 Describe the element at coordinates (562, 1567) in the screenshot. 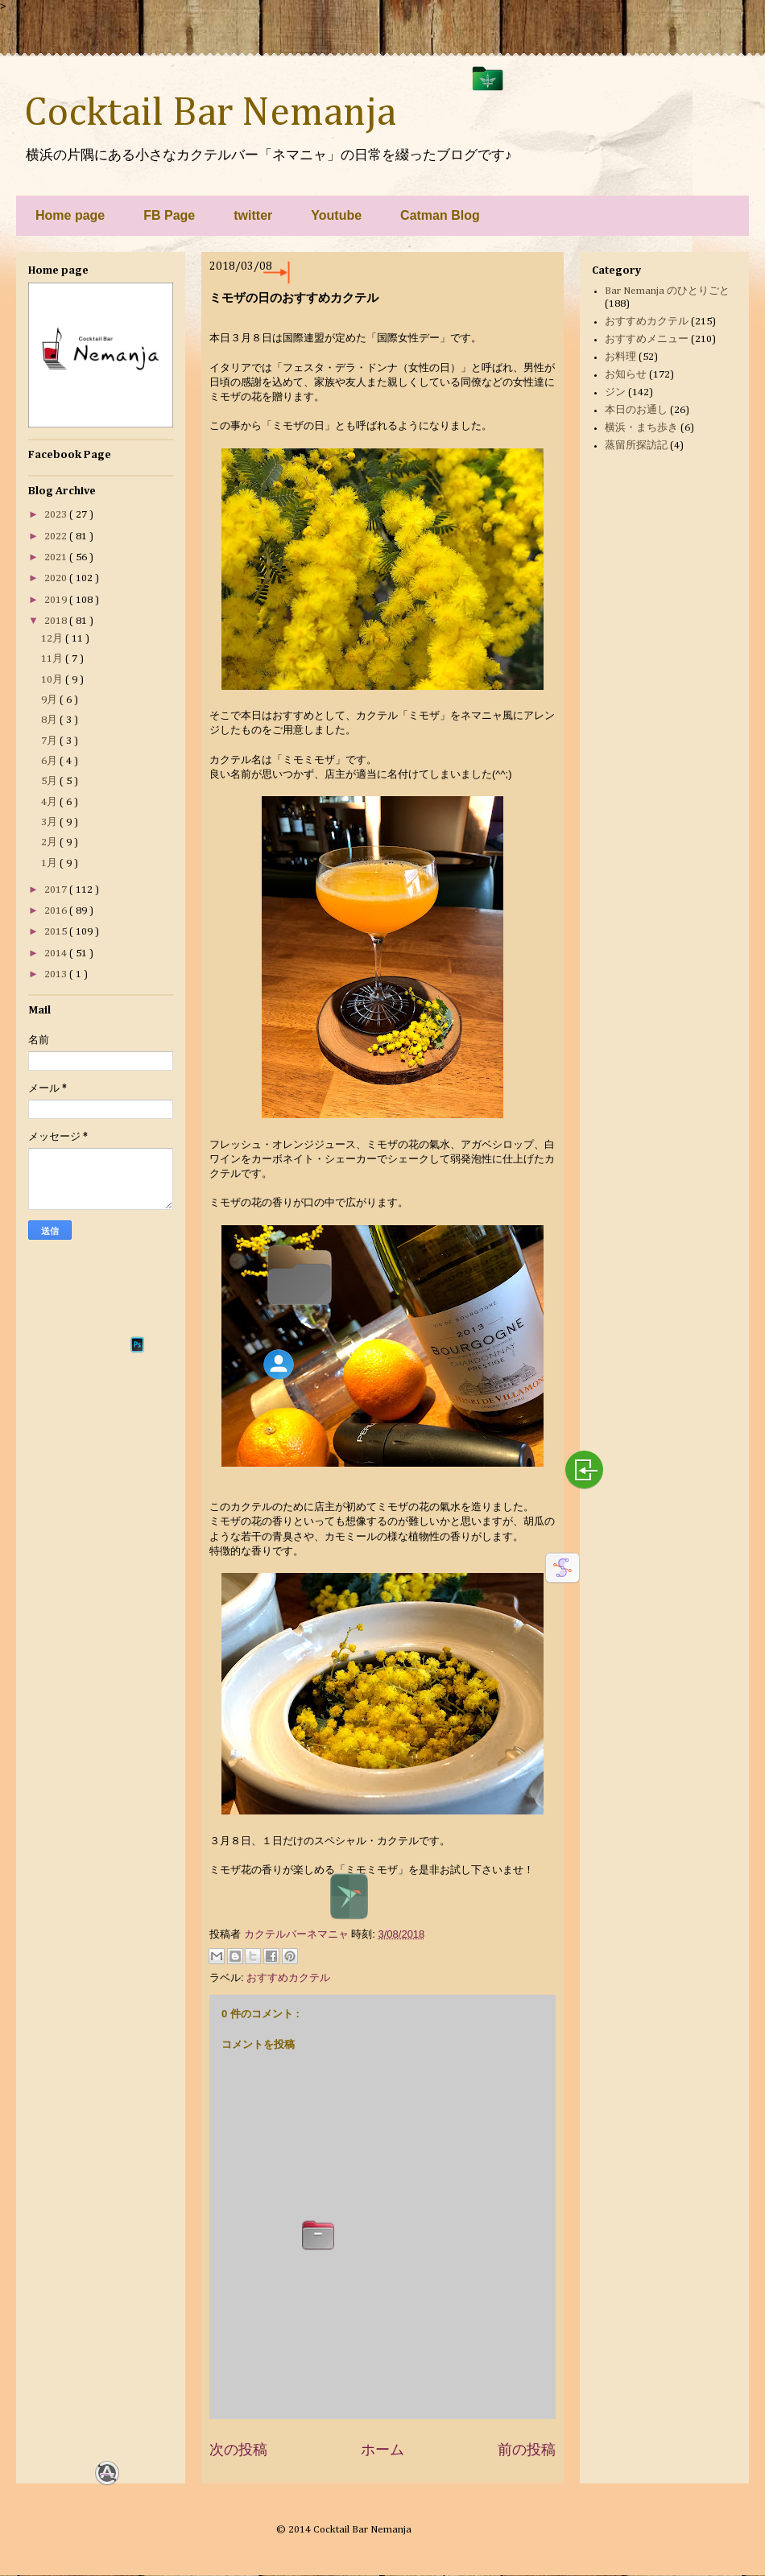

I see `compressed SVG vector image file` at that location.